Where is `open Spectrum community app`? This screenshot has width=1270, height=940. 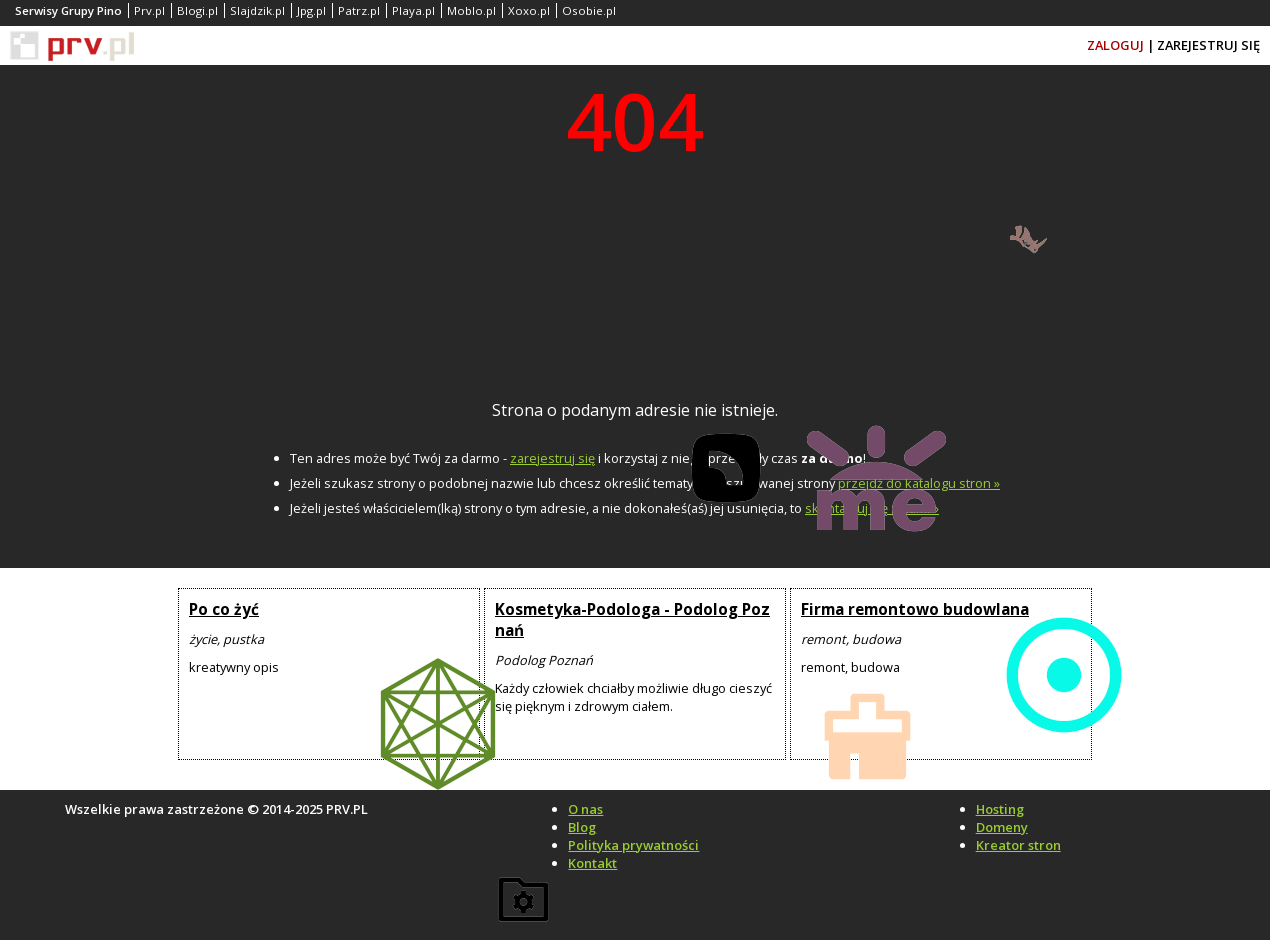 open Spectrum community app is located at coordinates (726, 468).